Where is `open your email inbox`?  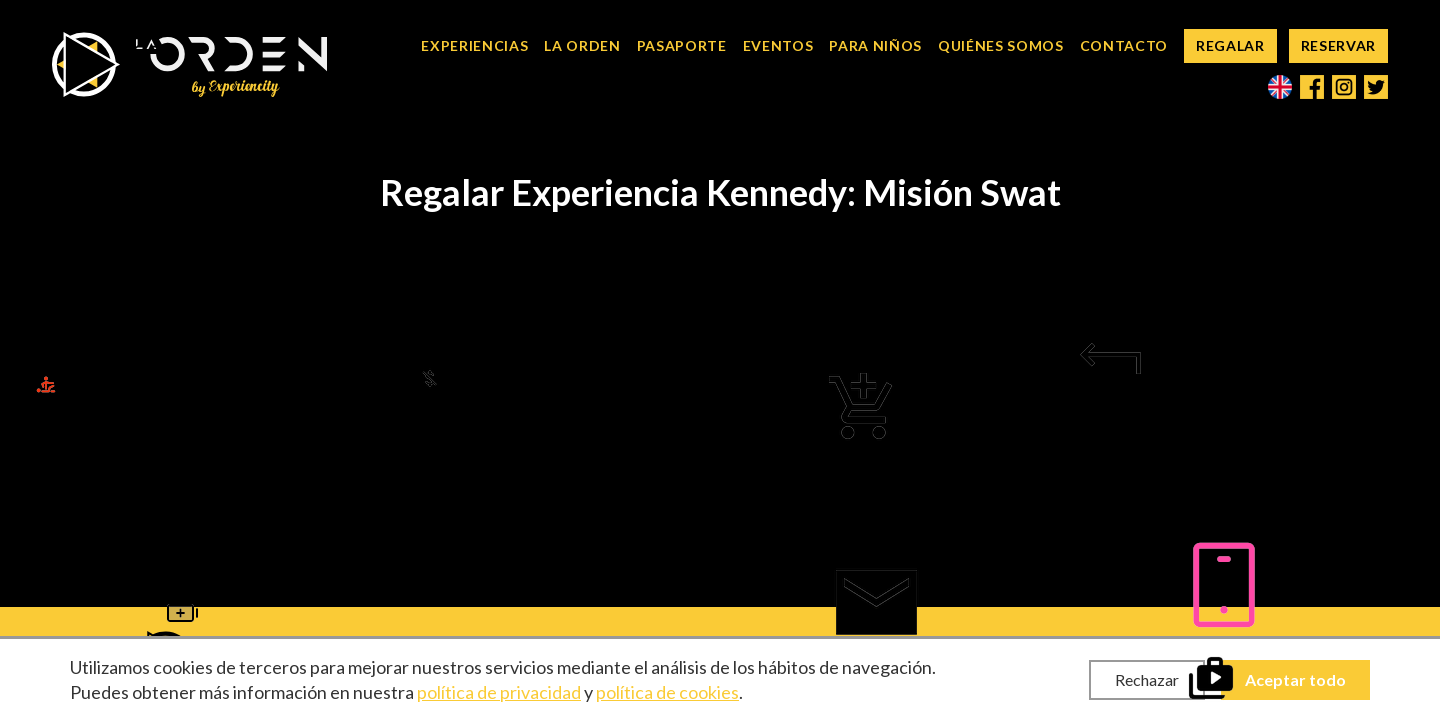 open your email inbox is located at coordinates (876, 602).